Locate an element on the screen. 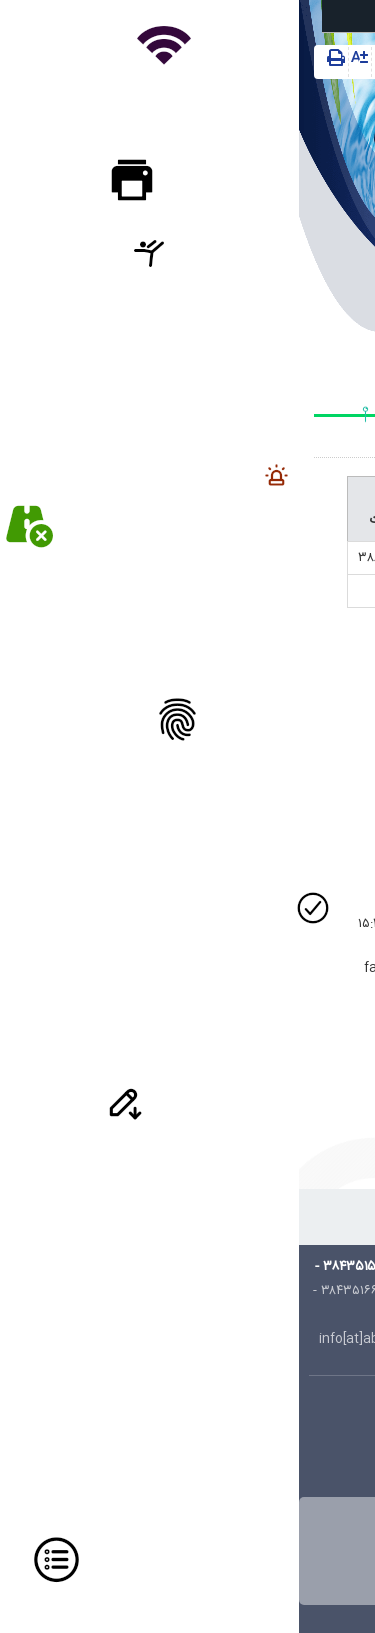  confirms a completed action or task is located at coordinates (313, 908).